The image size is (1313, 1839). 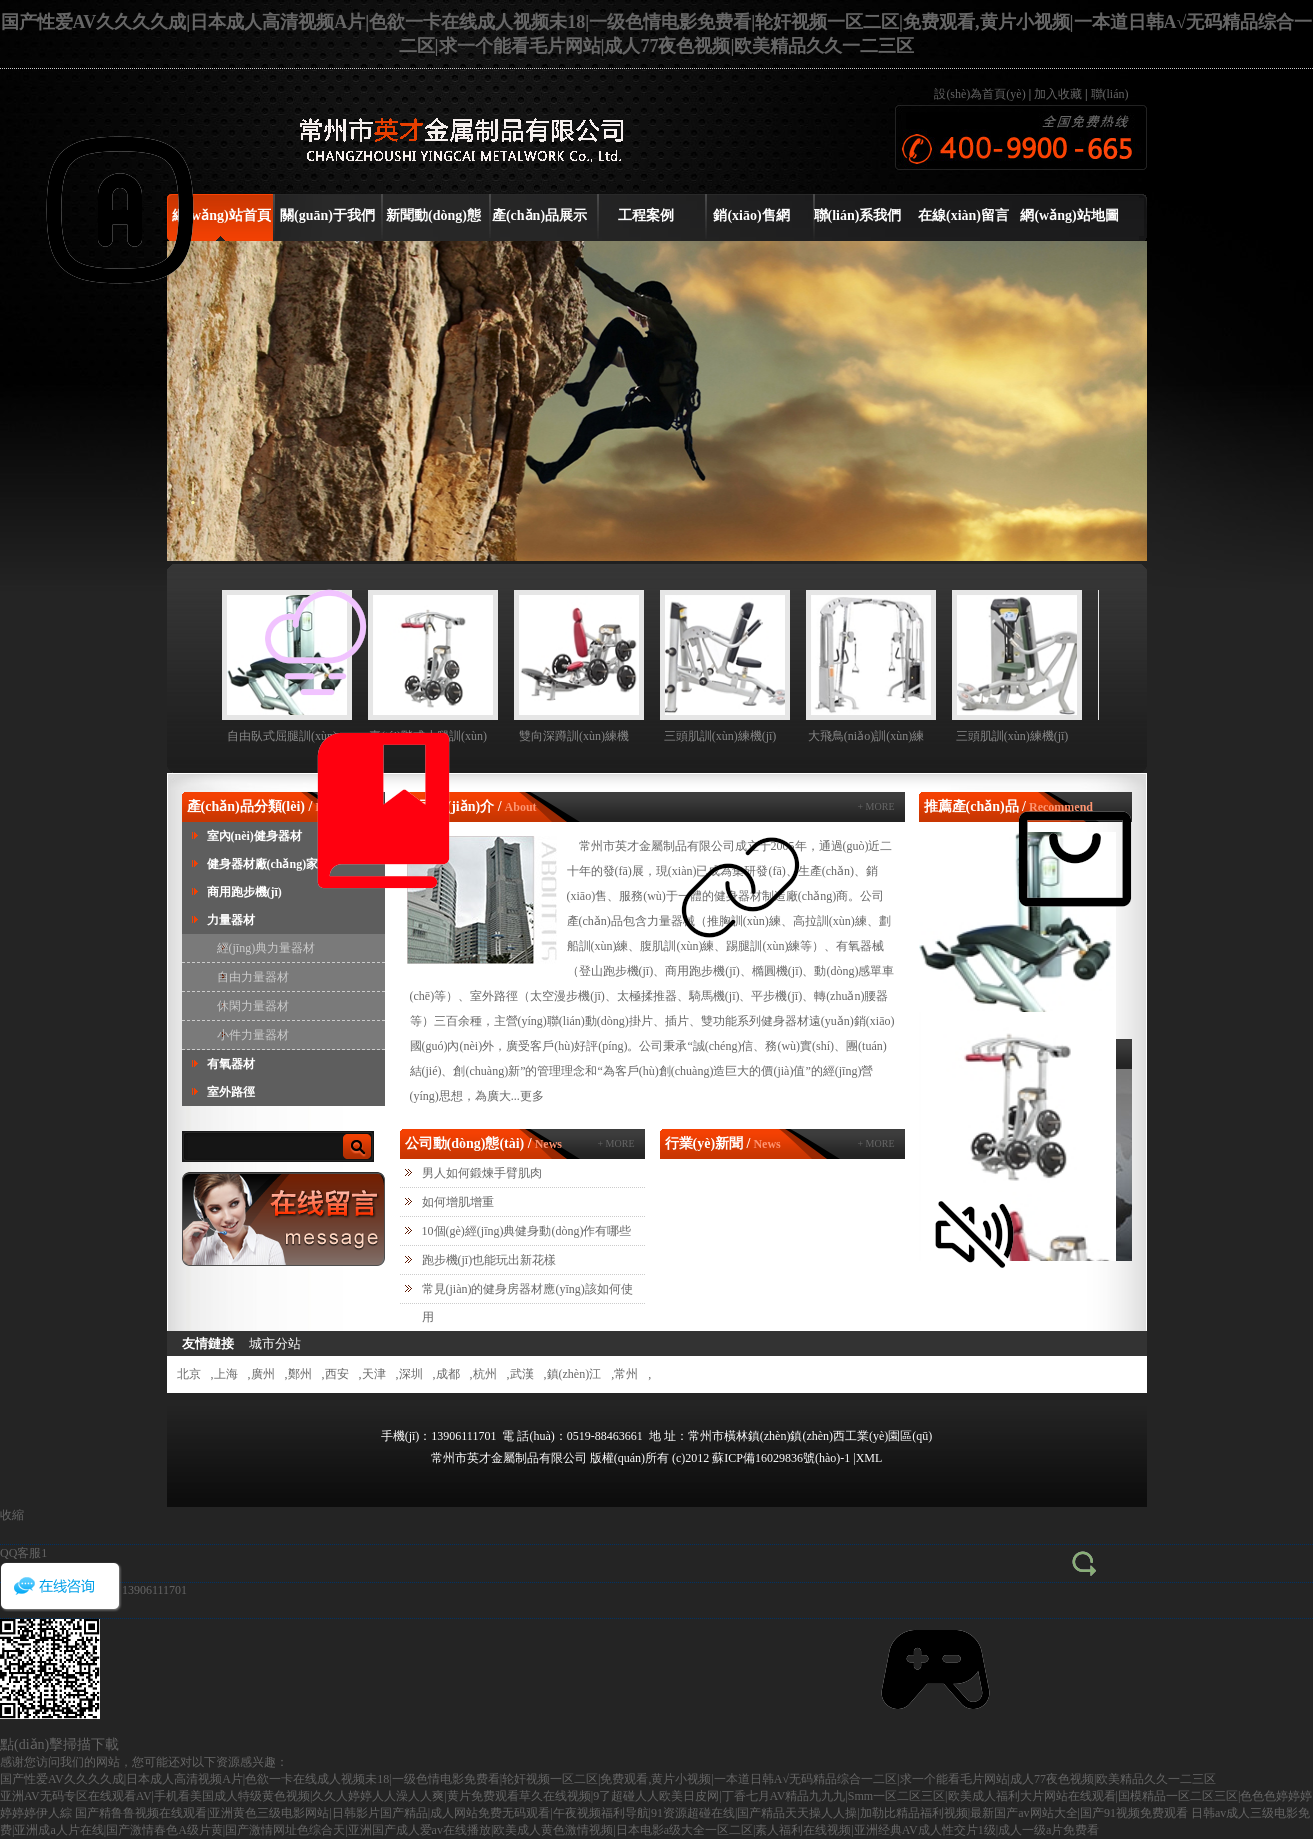 I want to click on access your bookmarked reading list, so click(x=383, y=810).